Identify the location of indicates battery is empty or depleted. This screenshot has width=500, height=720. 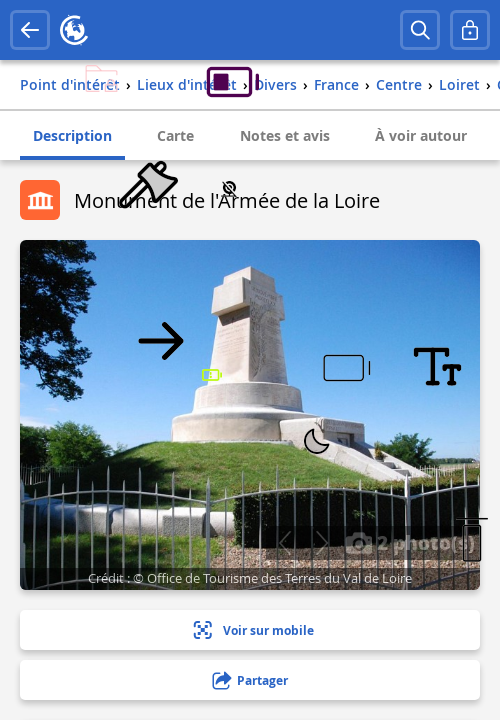
(346, 368).